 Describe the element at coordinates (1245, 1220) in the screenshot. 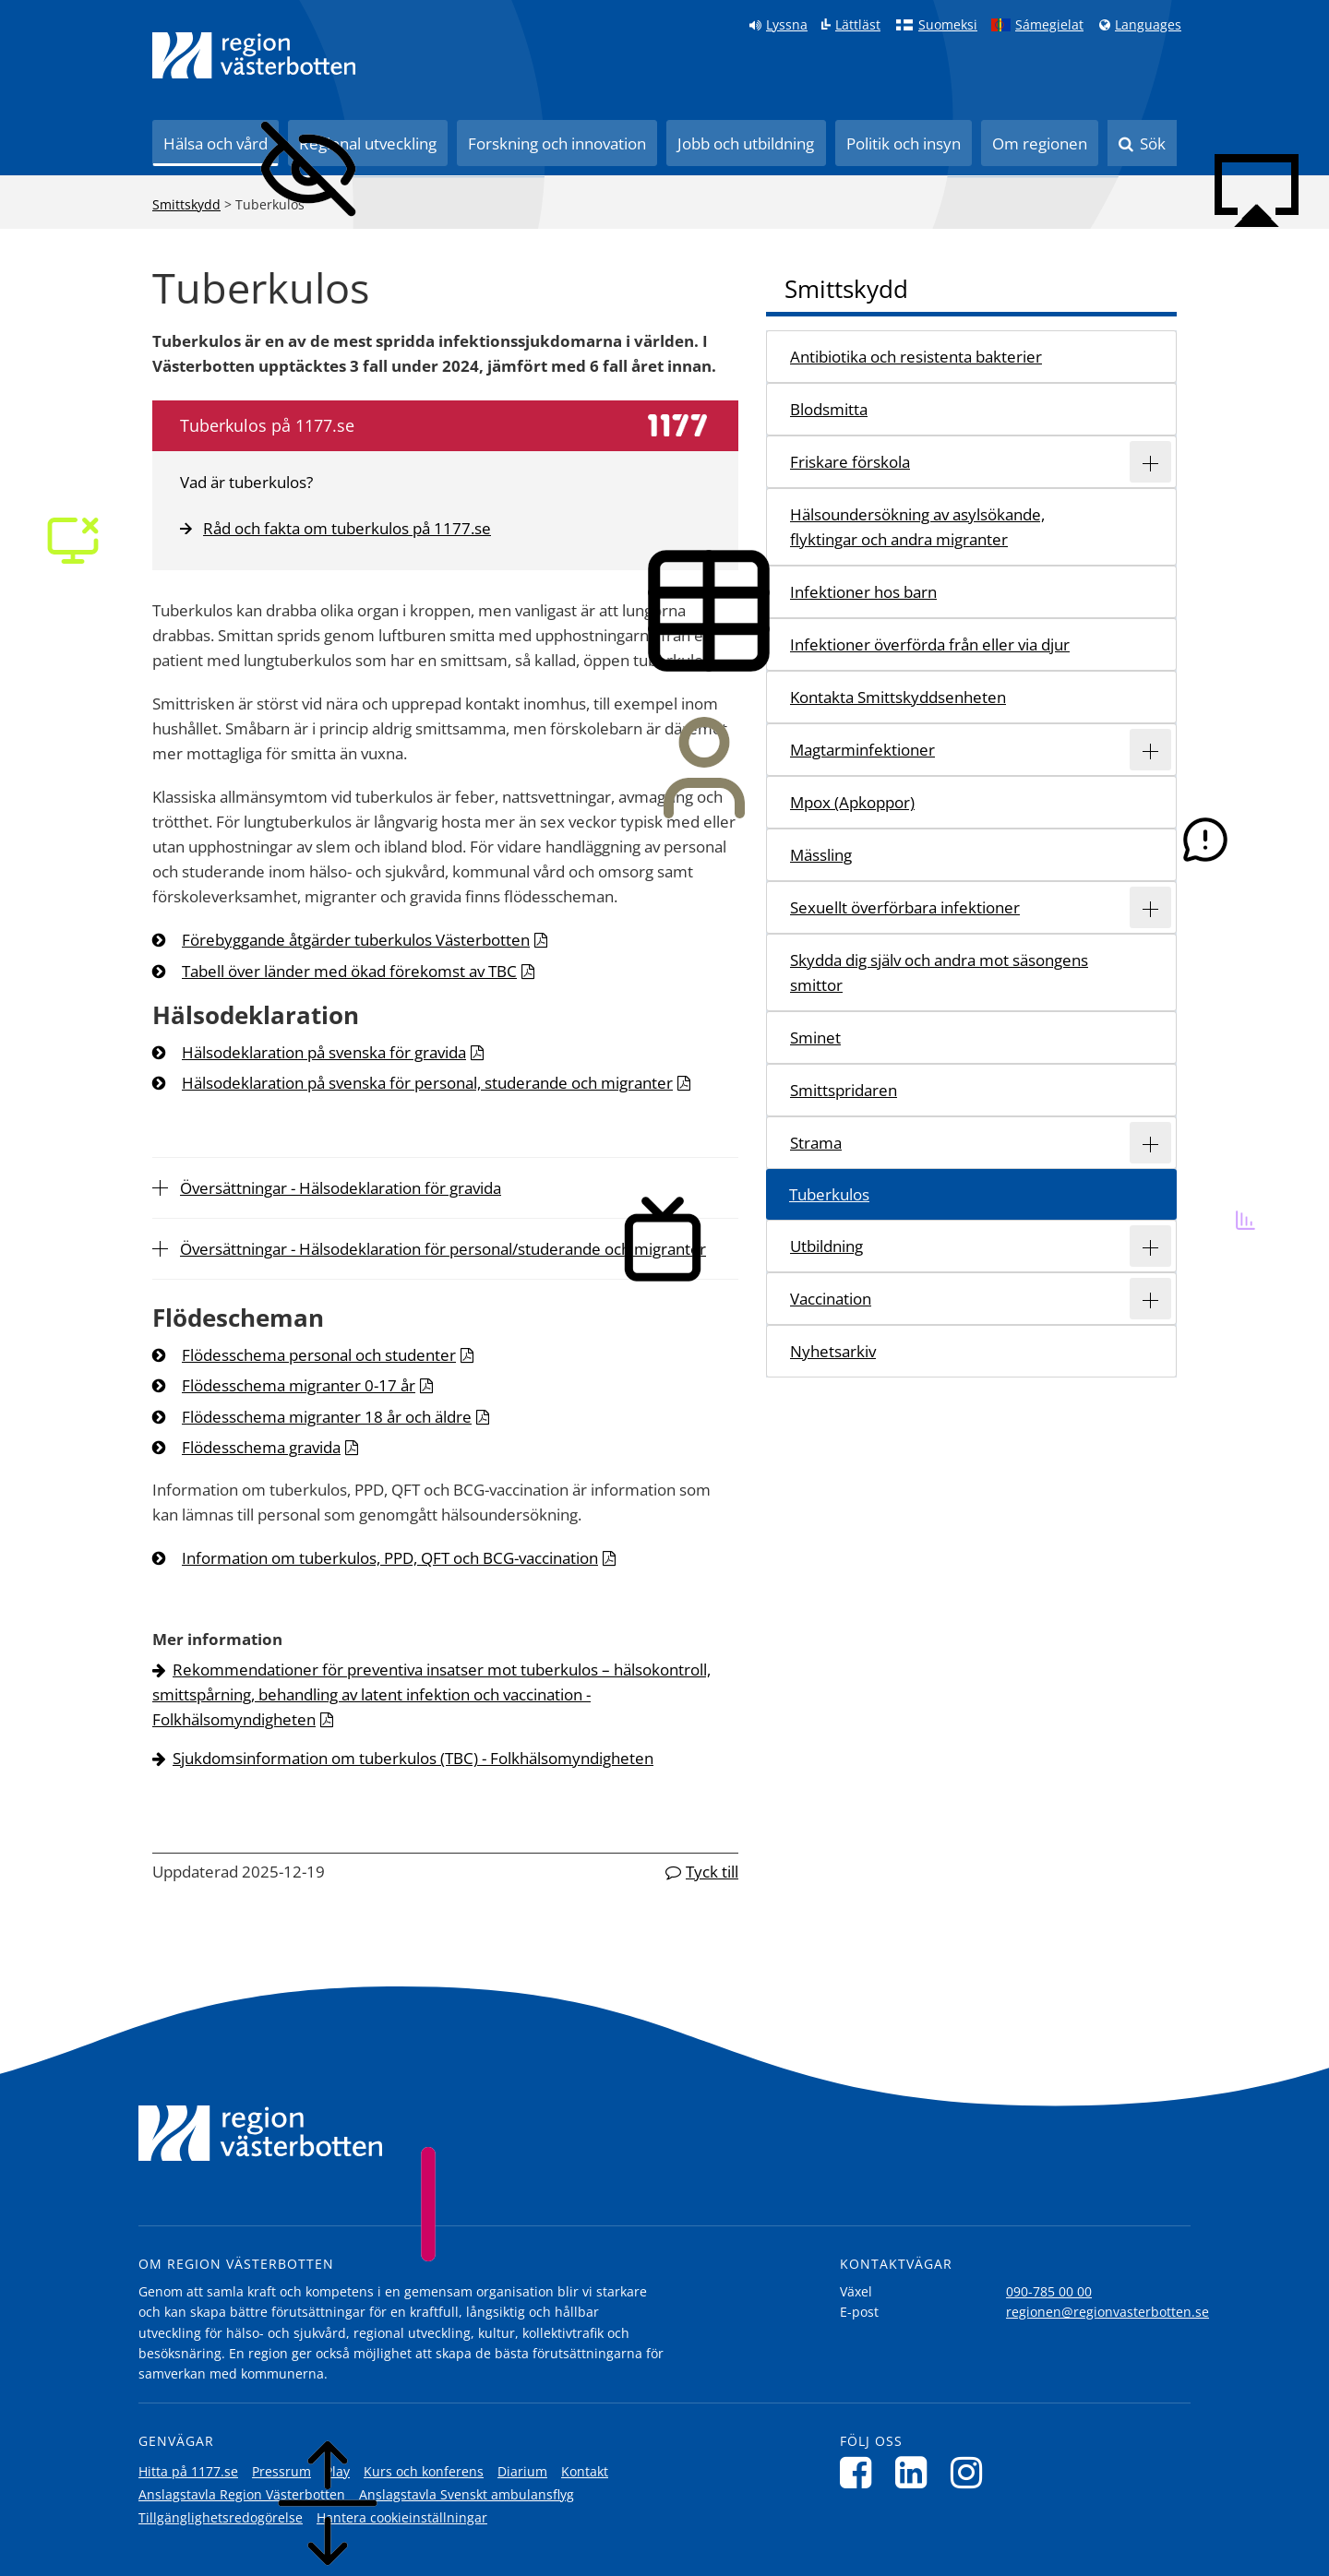

I see `view declining metrics or statistics` at that location.